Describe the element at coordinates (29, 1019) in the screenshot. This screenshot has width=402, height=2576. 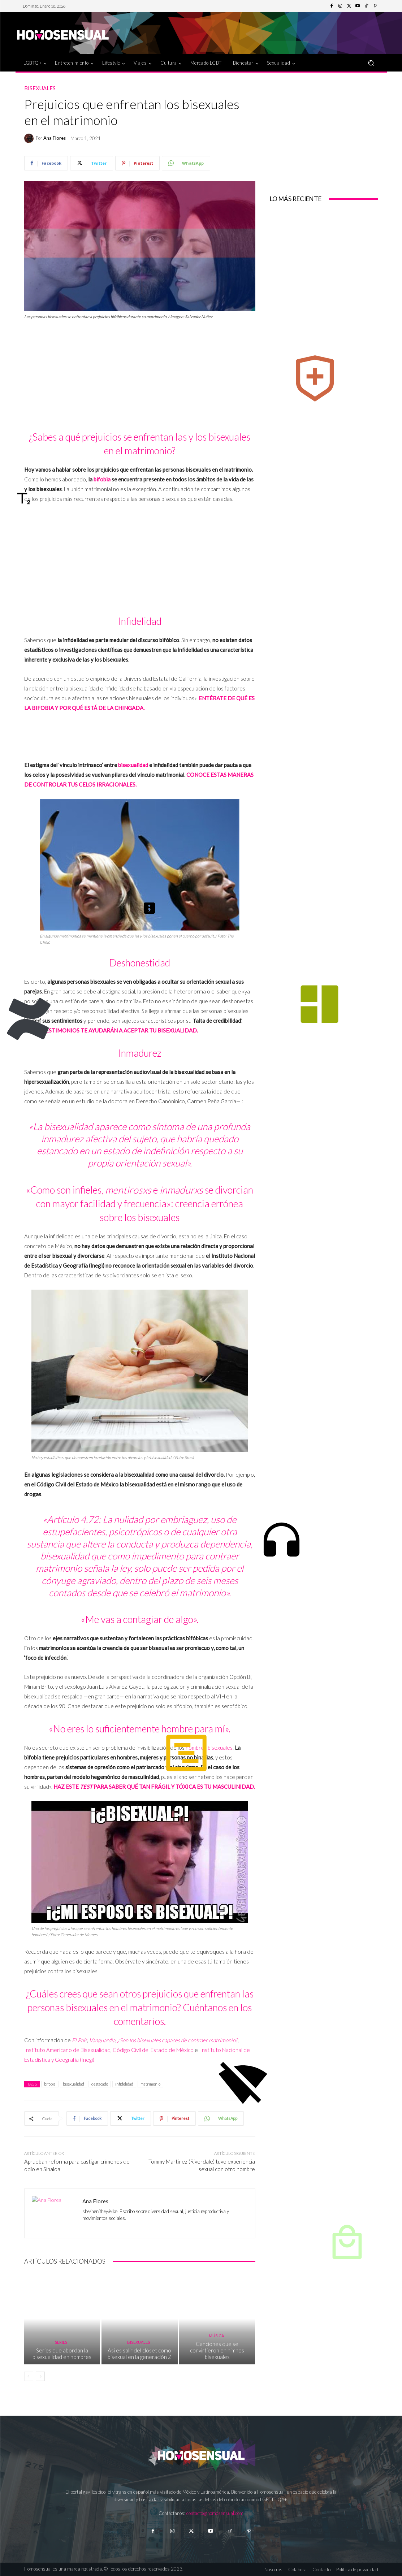
I see `open Confluence workspace` at that location.